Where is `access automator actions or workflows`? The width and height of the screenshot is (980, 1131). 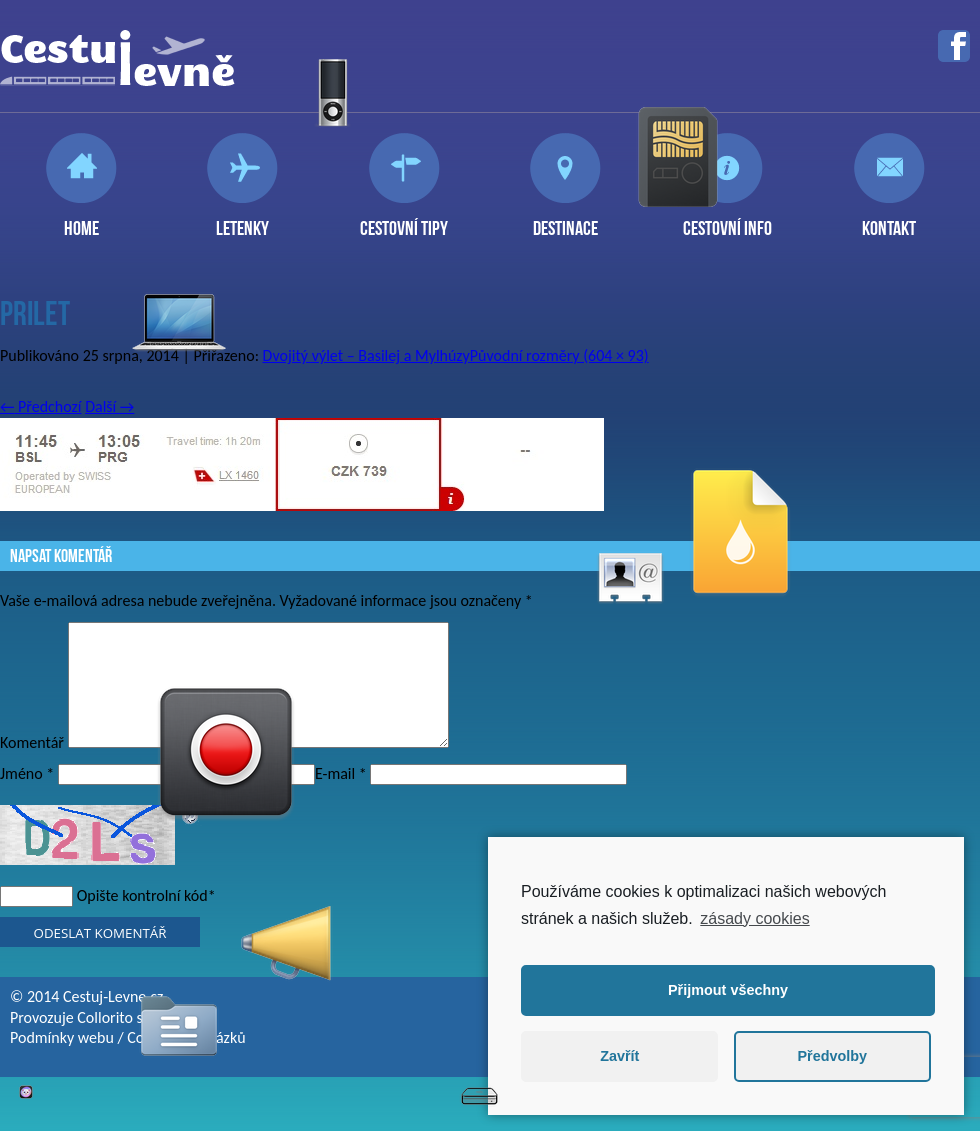
access automator actions or workflows is located at coordinates (287, 942).